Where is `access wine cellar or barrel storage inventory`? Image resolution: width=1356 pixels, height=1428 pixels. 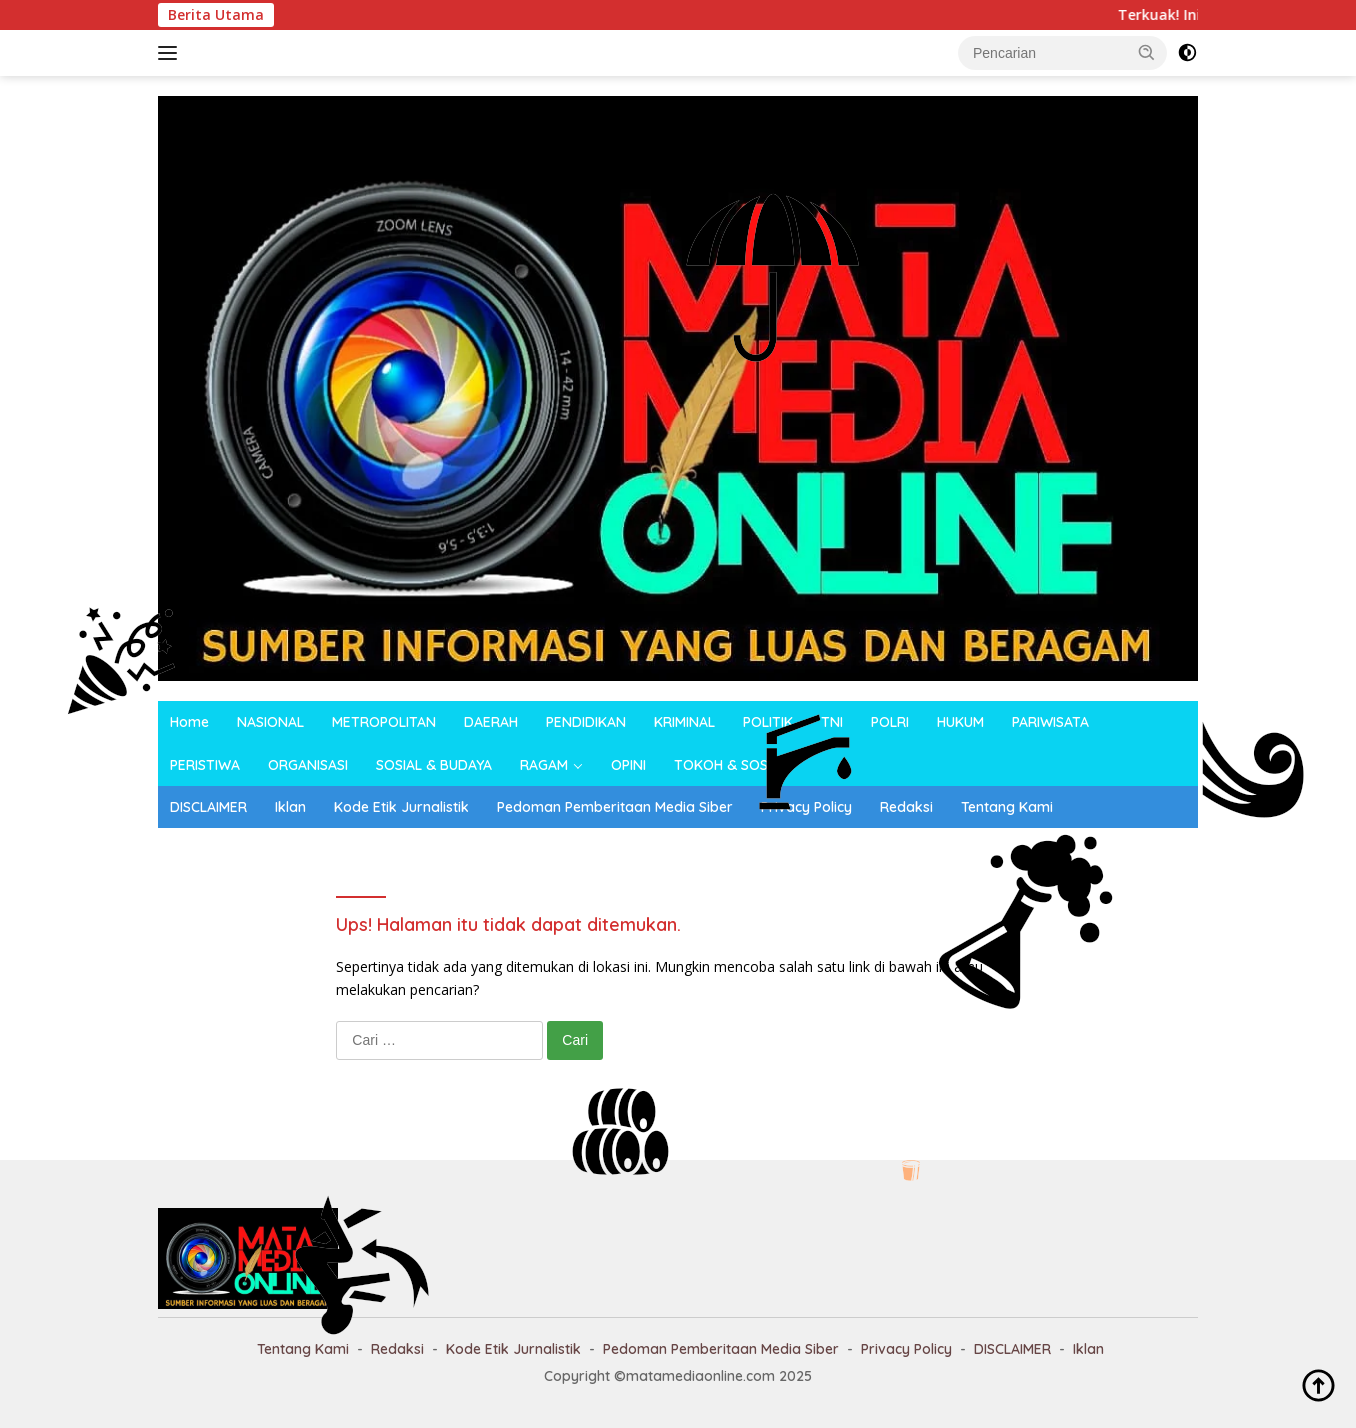 access wine cellar or barrel storage inventory is located at coordinates (620, 1131).